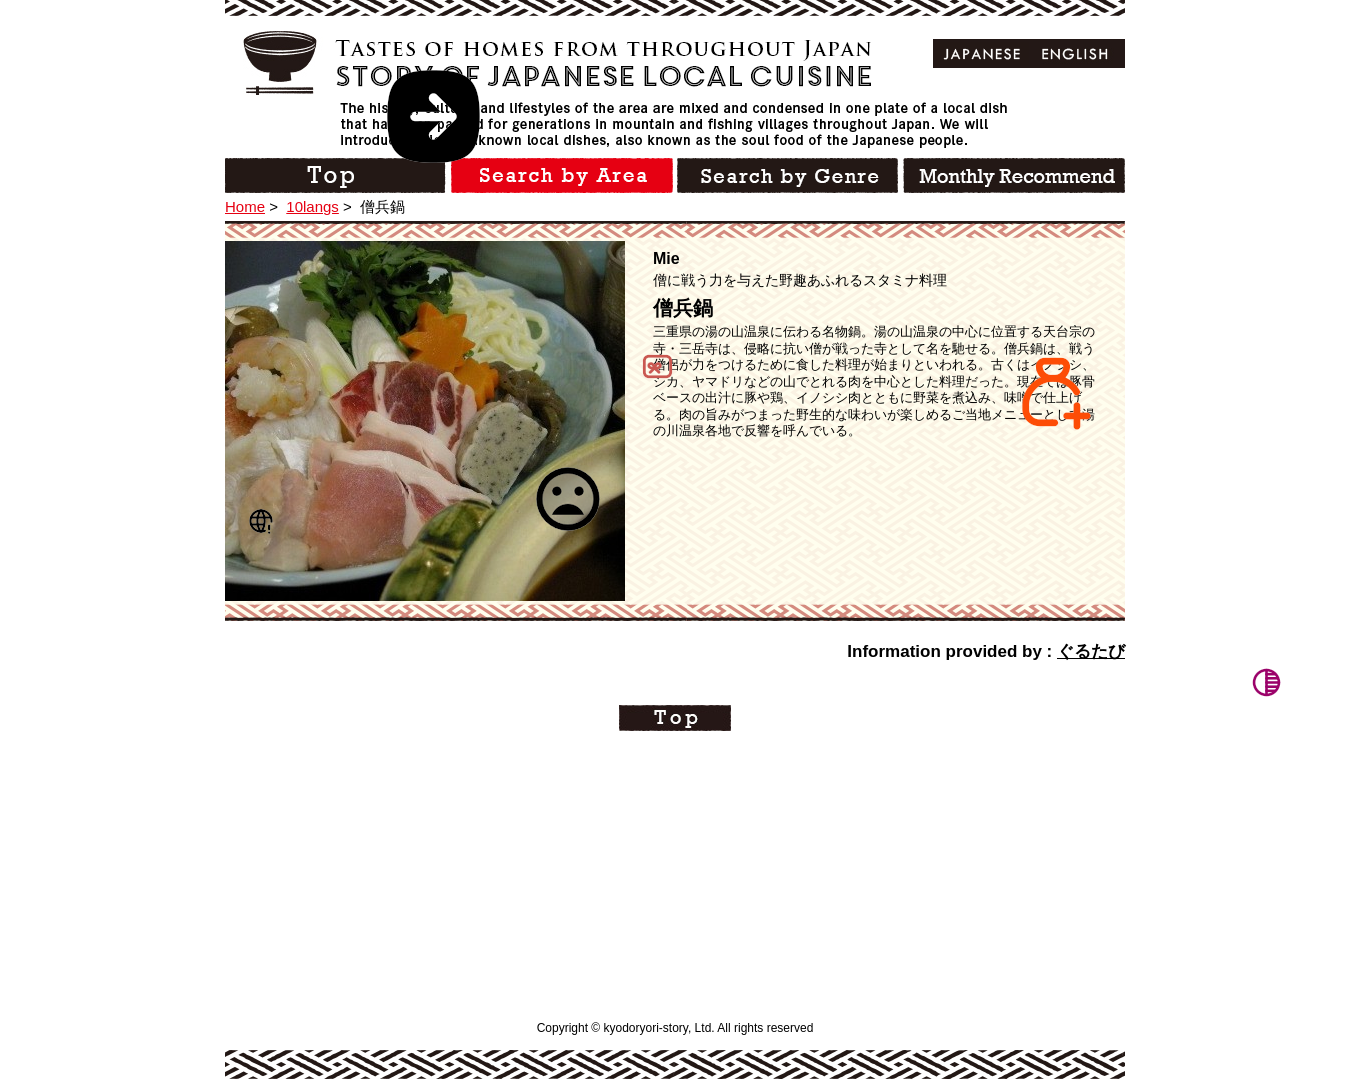  I want to click on indicate a negative reaction or dislike, so click(568, 499).